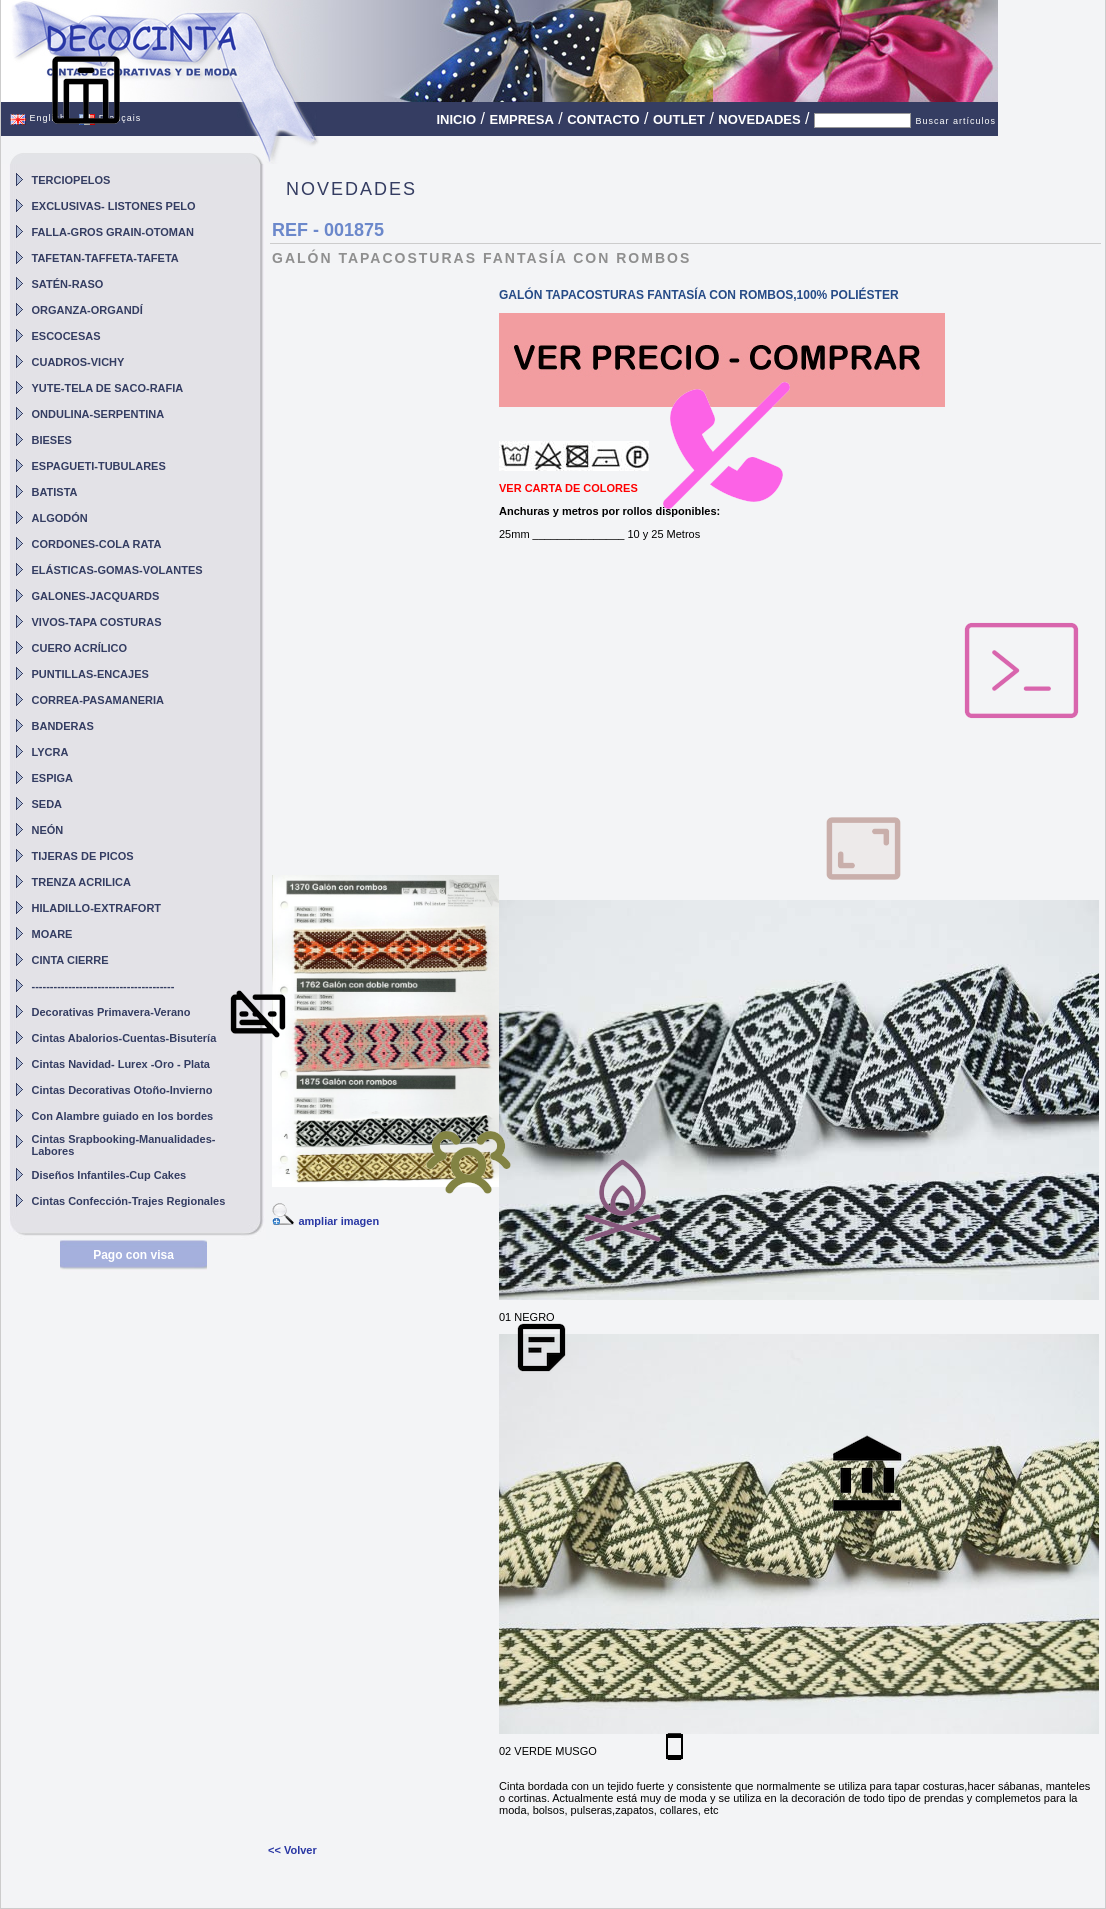 The height and width of the screenshot is (1909, 1106). I want to click on access banking or financial services, so click(869, 1475).